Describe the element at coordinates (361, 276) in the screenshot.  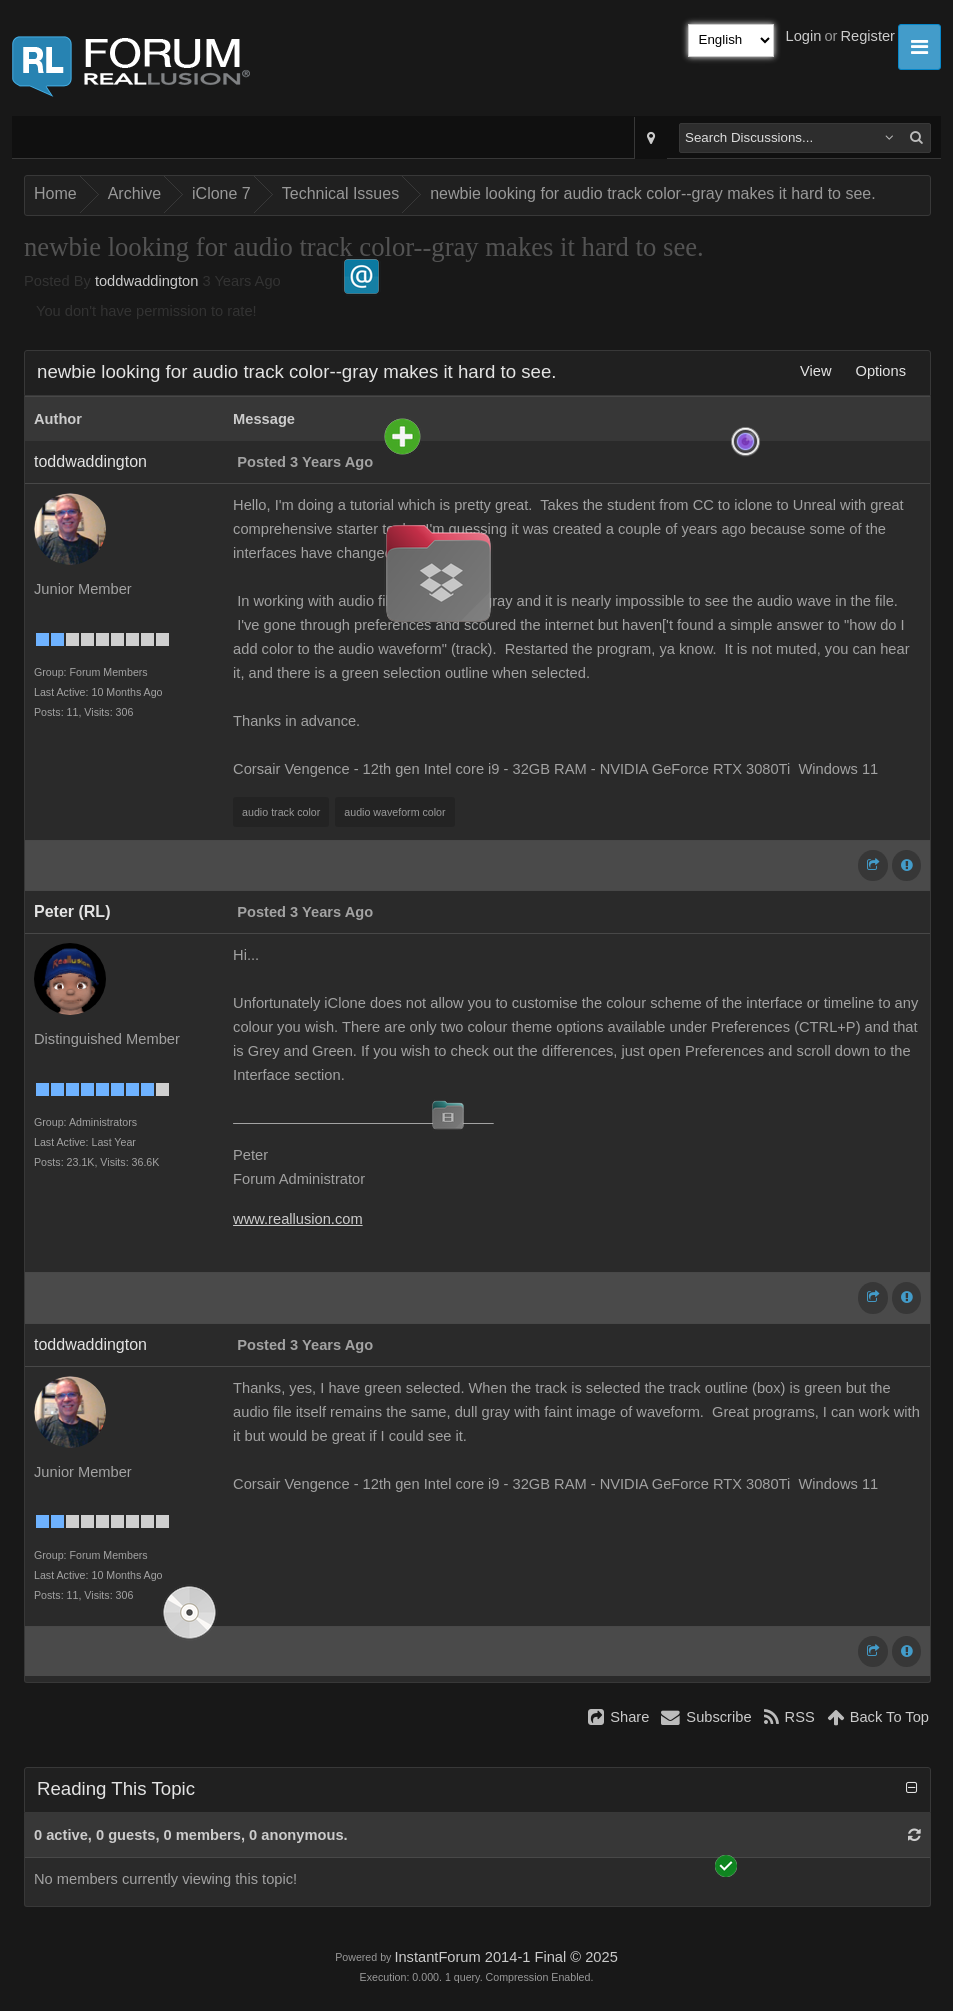
I see `manage email account credentials` at that location.